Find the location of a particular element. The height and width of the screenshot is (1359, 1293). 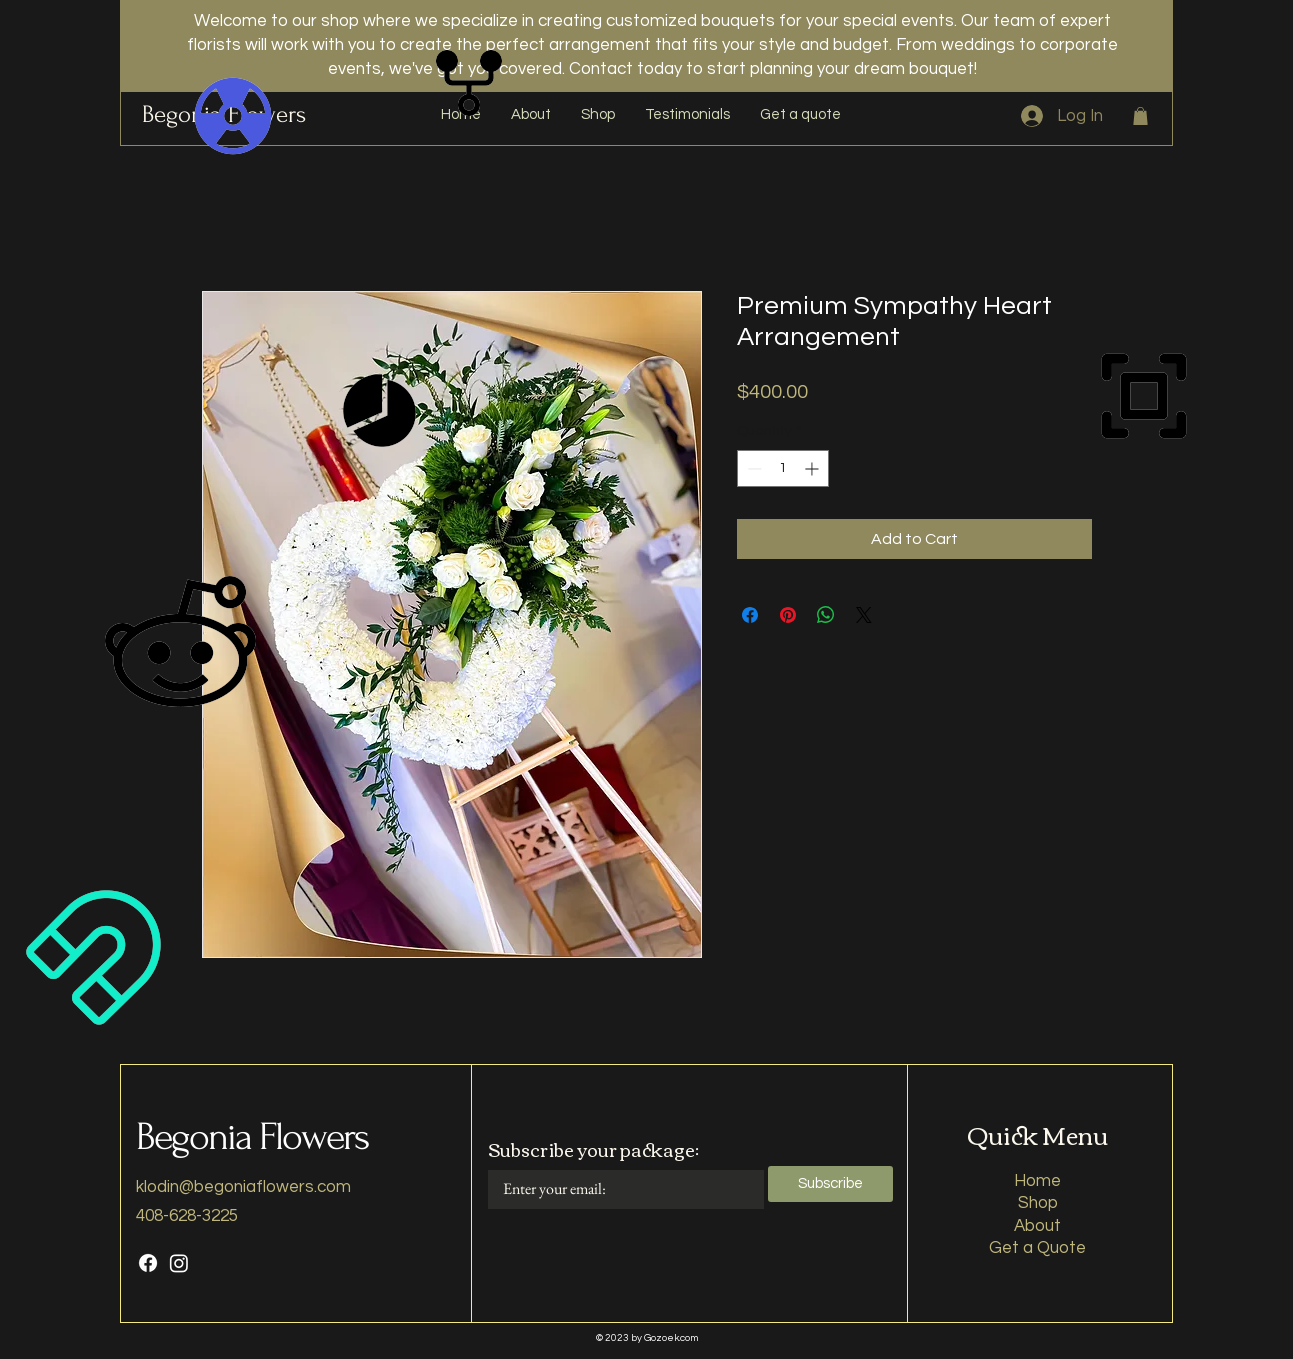

create a new branch or fork in a repository is located at coordinates (469, 83).